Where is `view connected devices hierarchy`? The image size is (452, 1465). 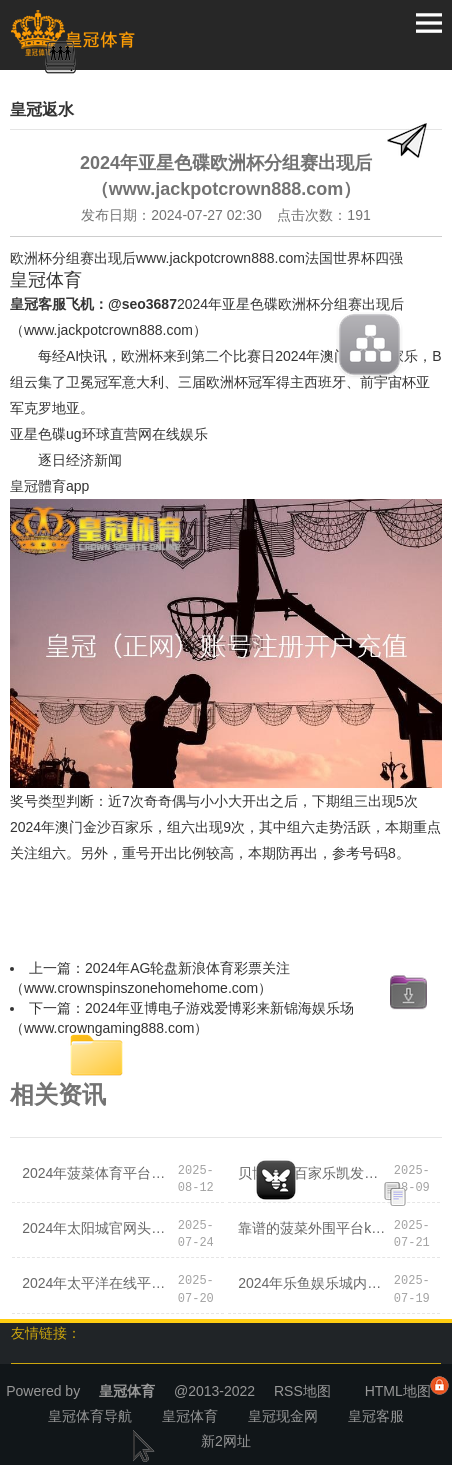
view connected devices hierarchy is located at coordinates (369, 345).